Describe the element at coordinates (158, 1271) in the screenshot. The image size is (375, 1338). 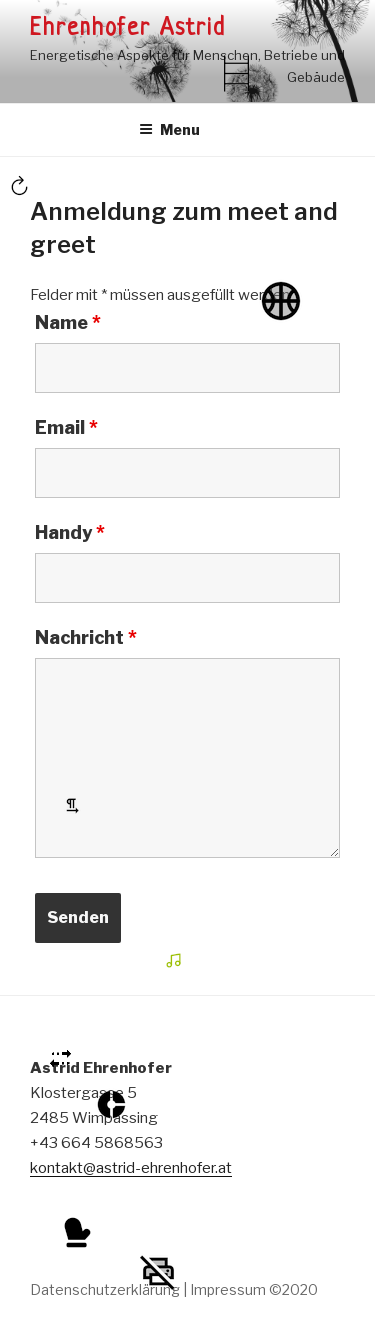
I see `printing is disabled or unavailable` at that location.